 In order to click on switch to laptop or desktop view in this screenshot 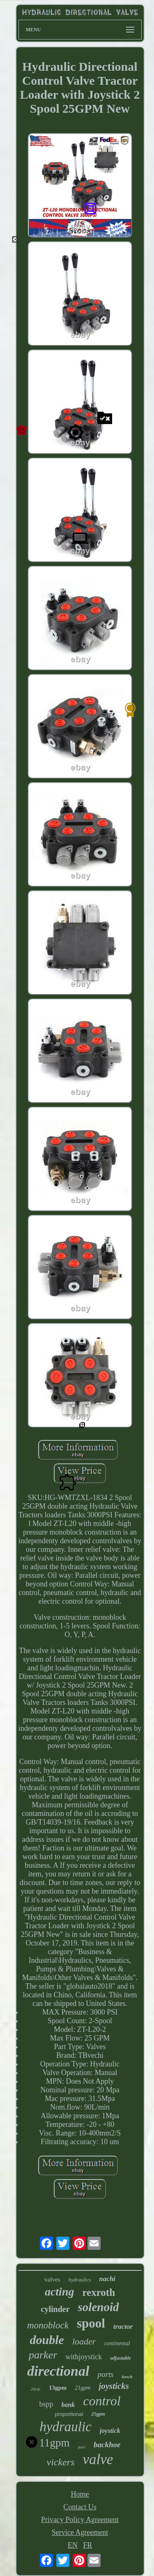, I will do `click(80, 538)`.